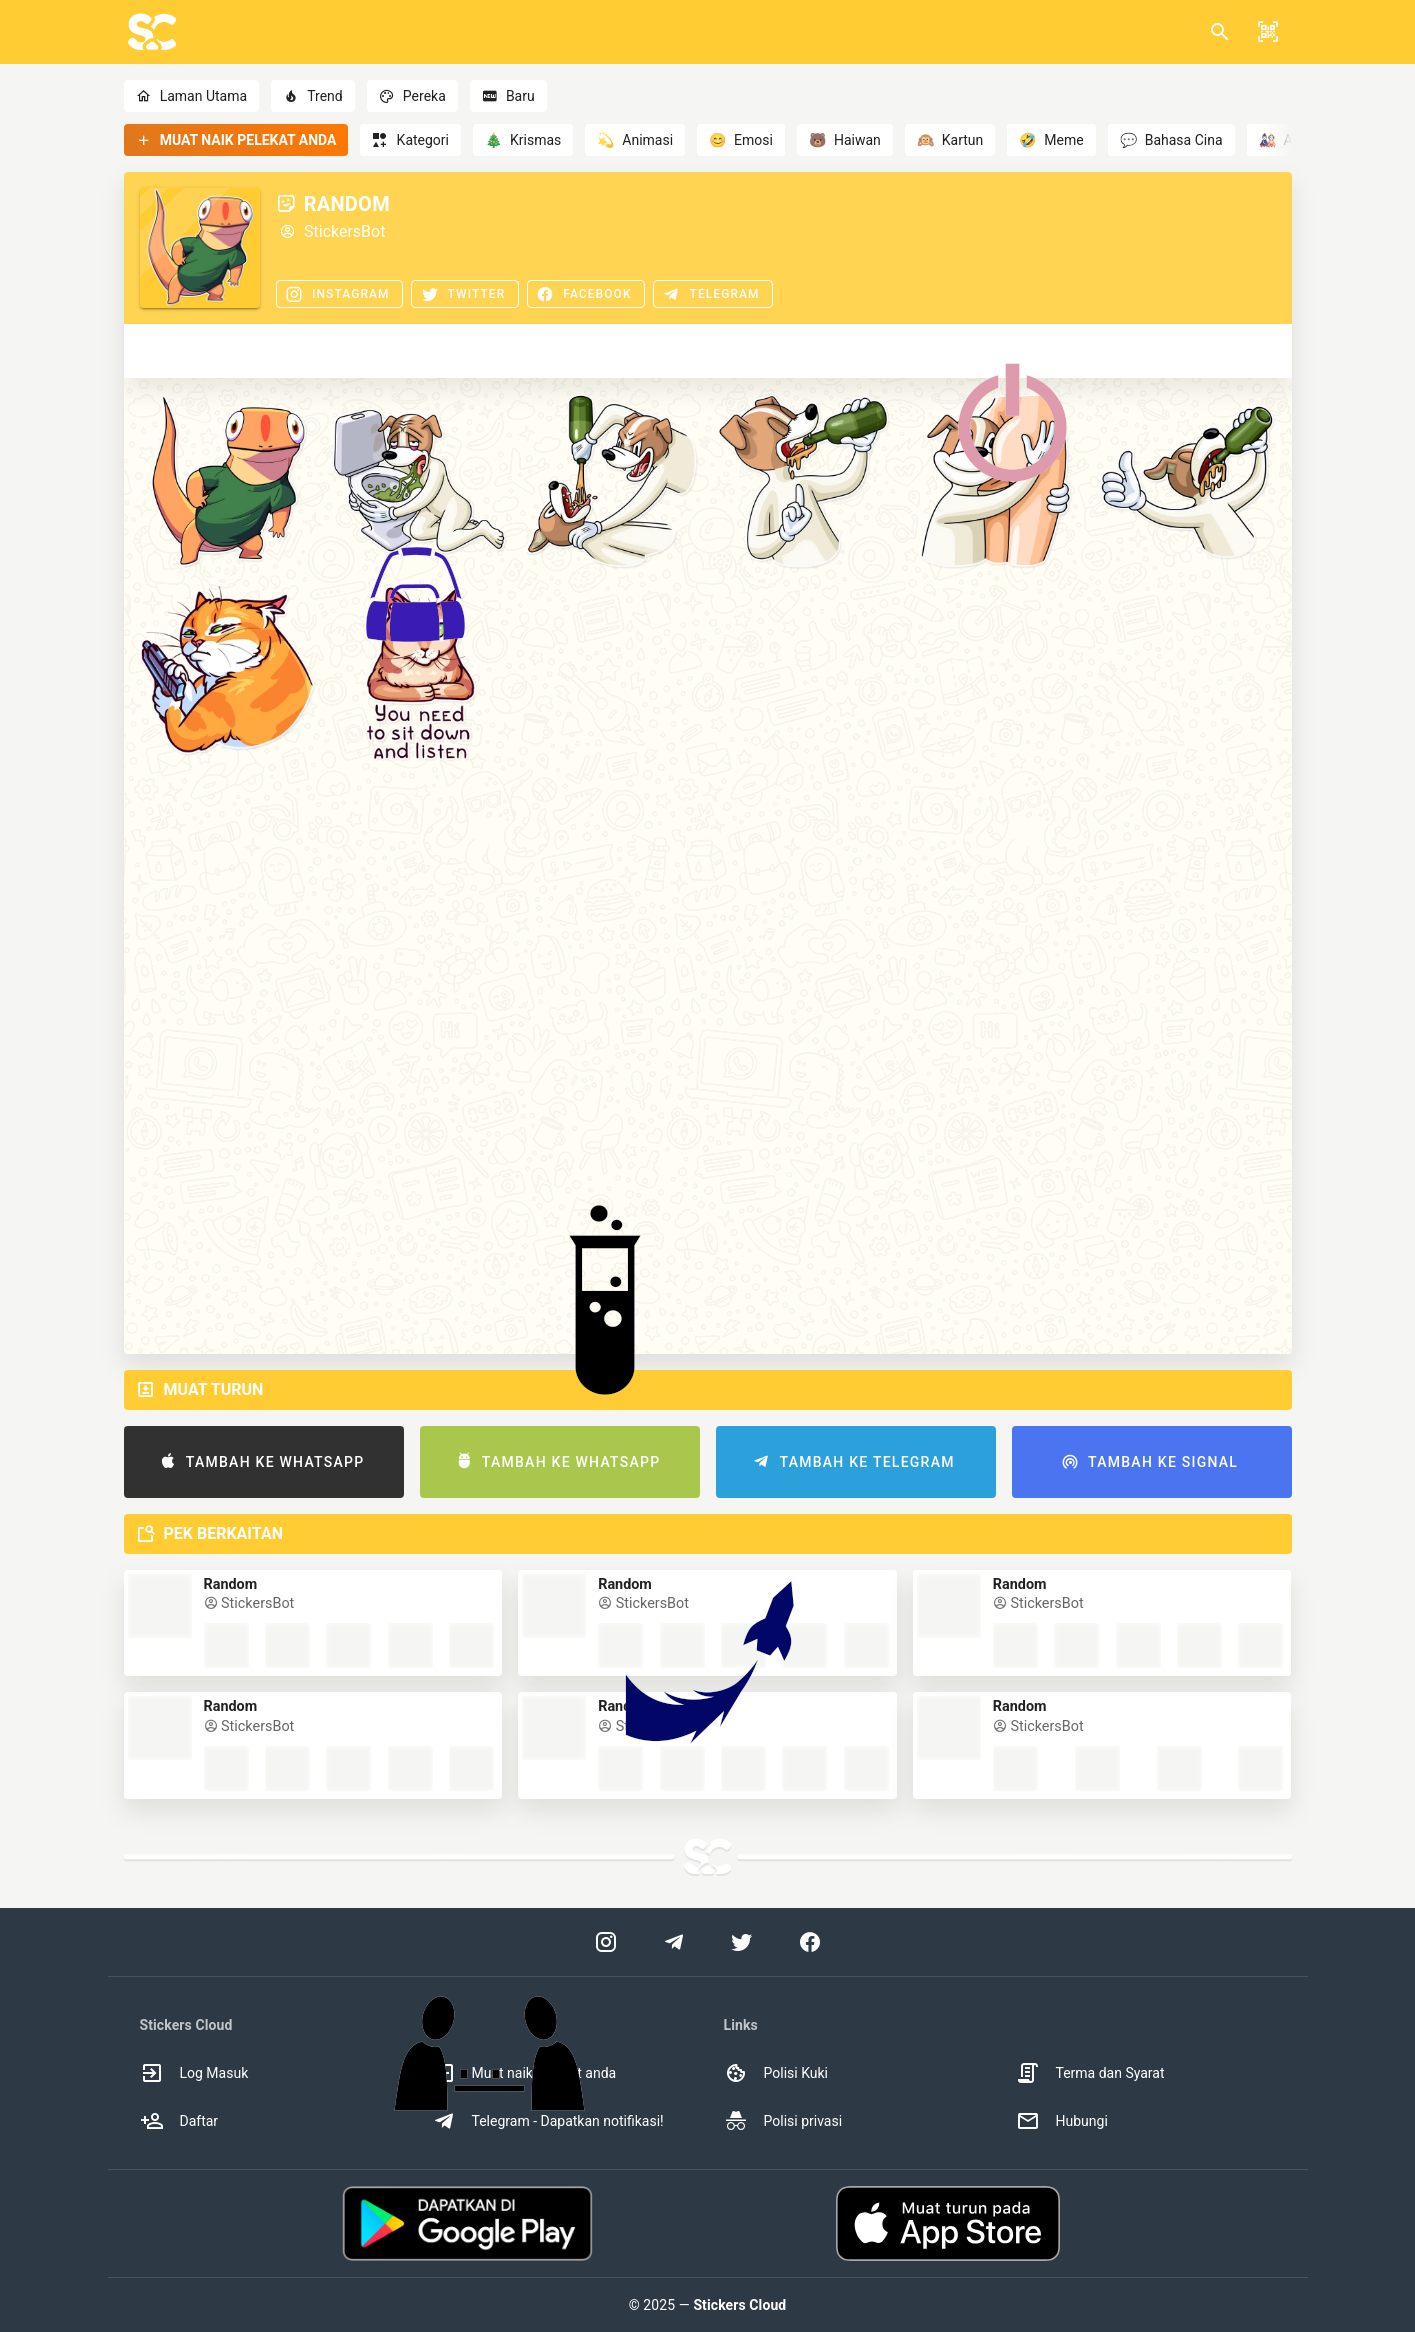 The image size is (1415, 2332). I want to click on launch or deploy an application, so click(710, 1657).